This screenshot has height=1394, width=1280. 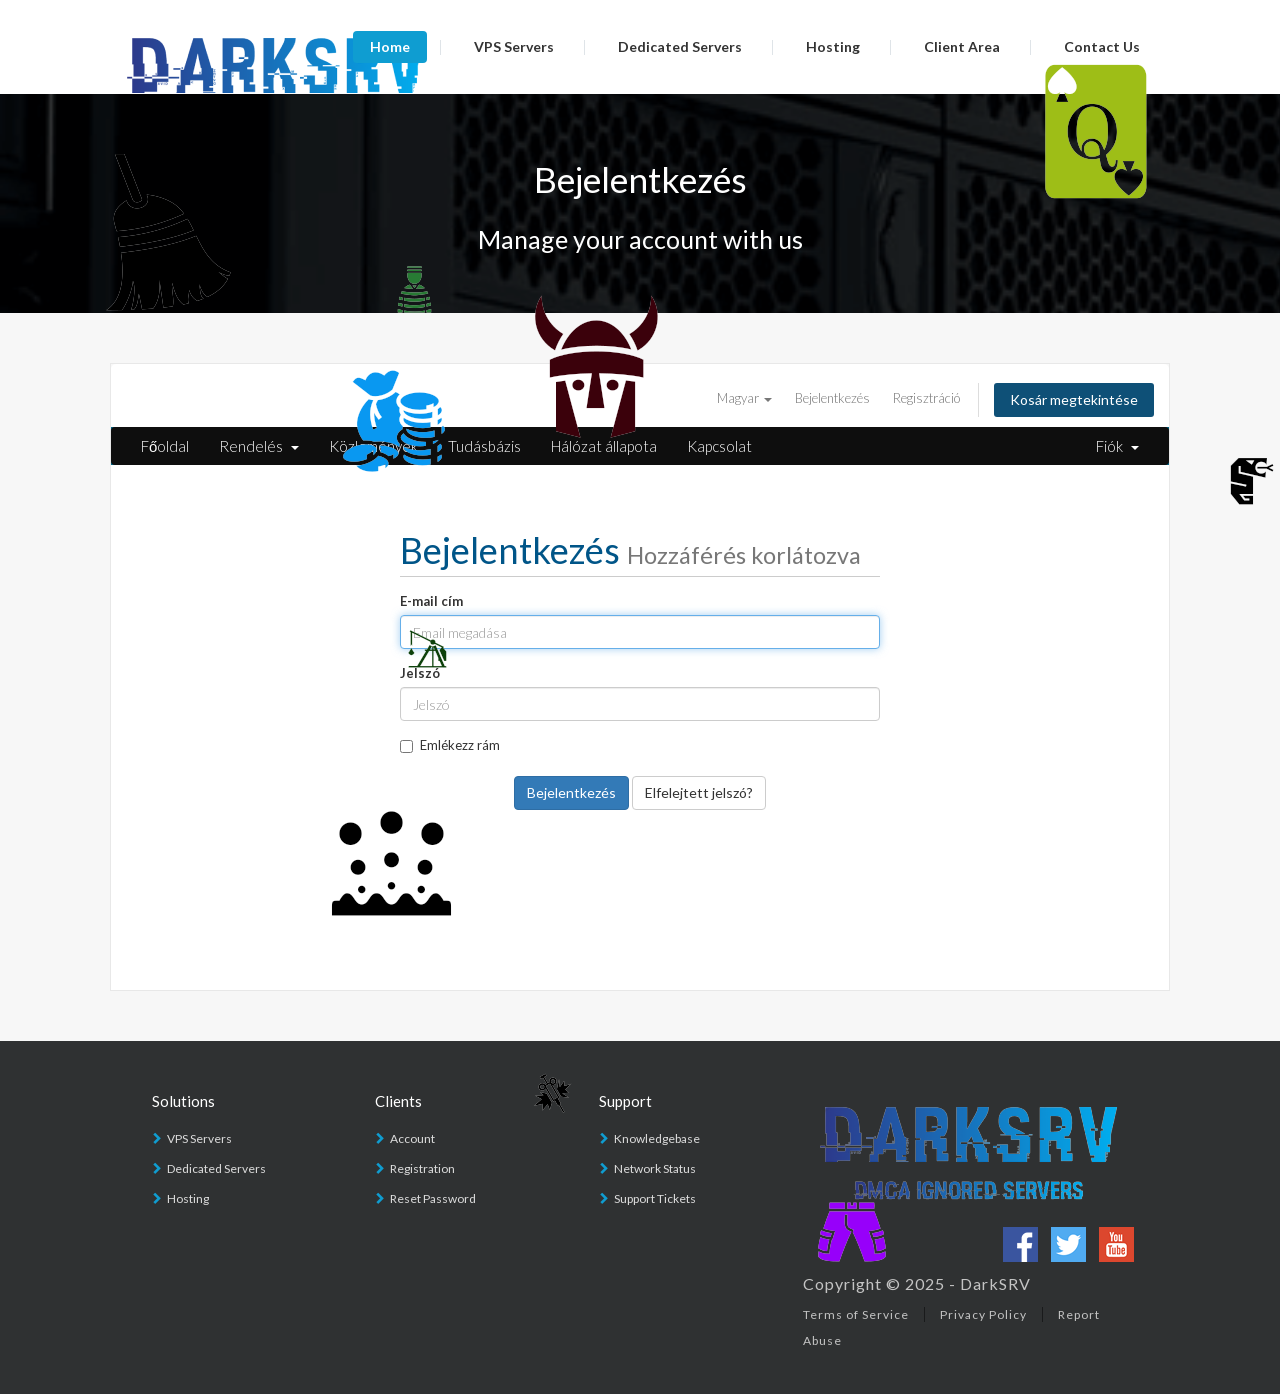 I want to click on use a healing item or potion, so click(x=552, y=1093).